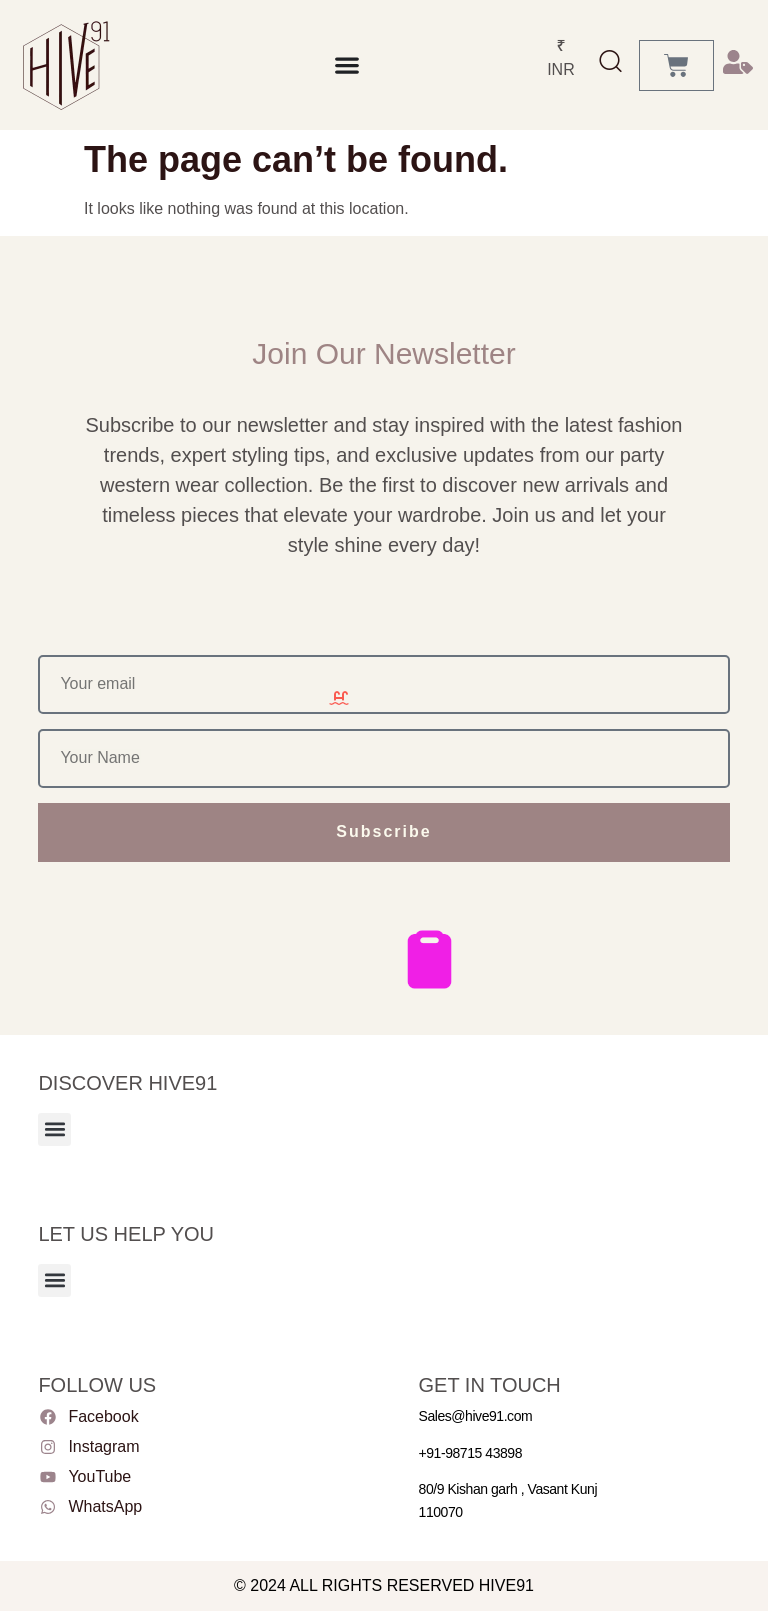 This screenshot has height=1611, width=768. I want to click on access swimming pool facilities, so click(339, 698).